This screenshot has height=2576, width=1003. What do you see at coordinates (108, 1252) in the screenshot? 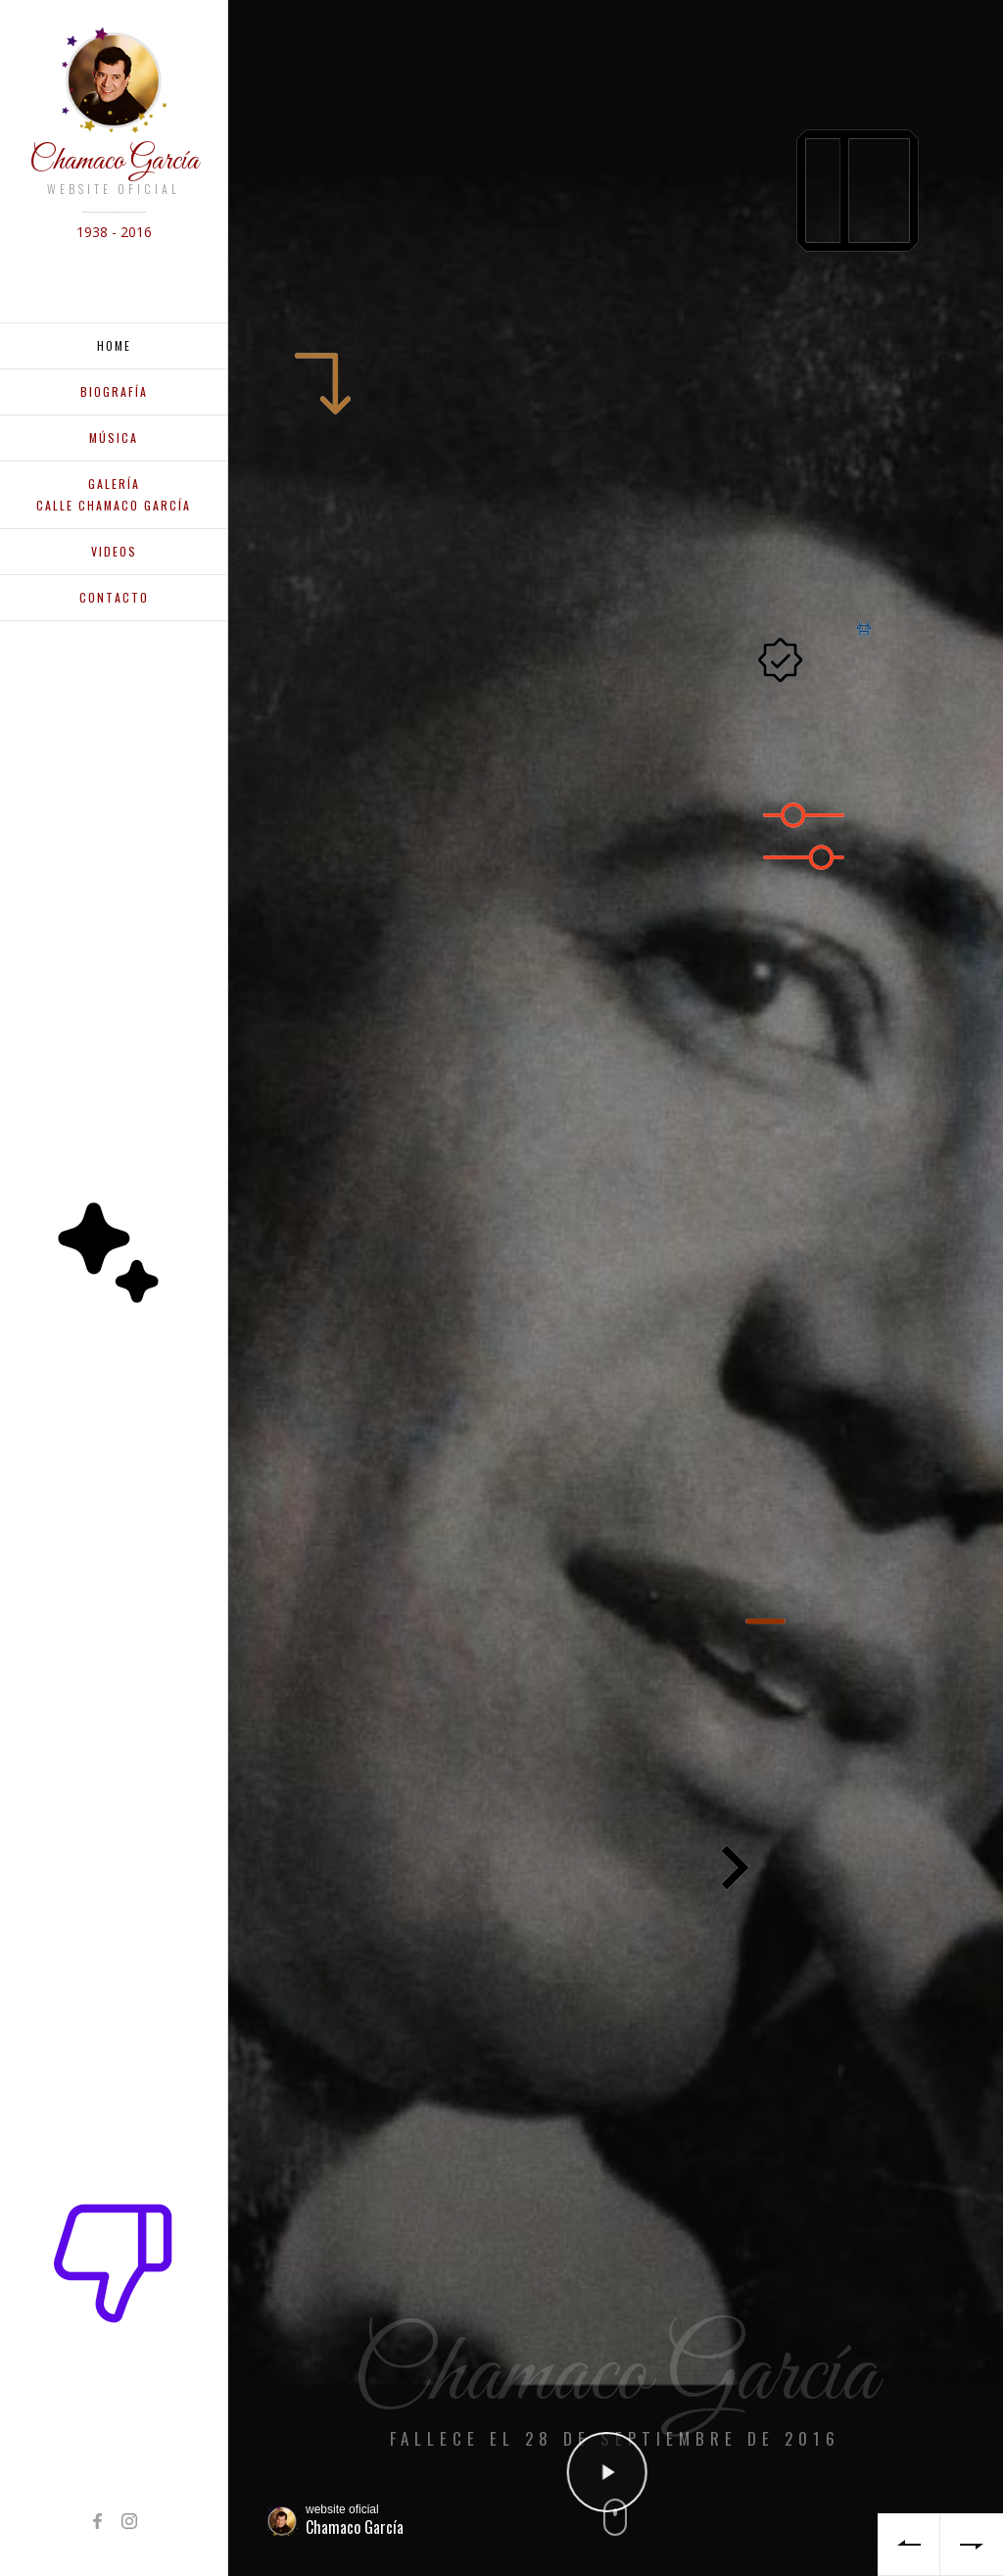
I see `indicates AI-generated or enhanced content` at bounding box center [108, 1252].